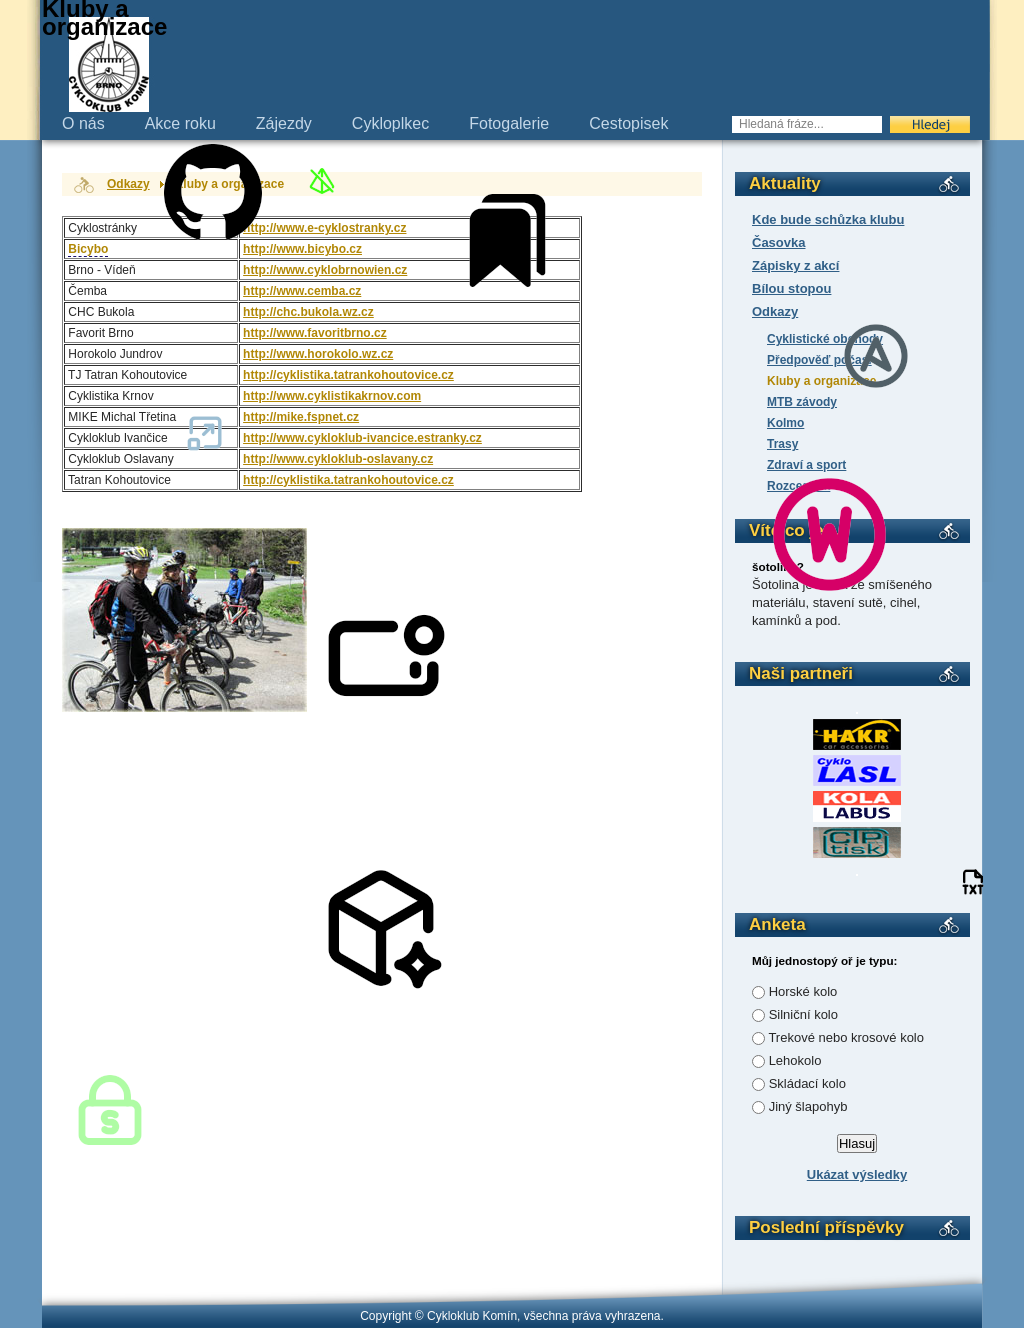 This screenshot has height=1328, width=1024. What do you see at coordinates (381, 928) in the screenshot?
I see `generate 3D model with AI` at bounding box center [381, 928].